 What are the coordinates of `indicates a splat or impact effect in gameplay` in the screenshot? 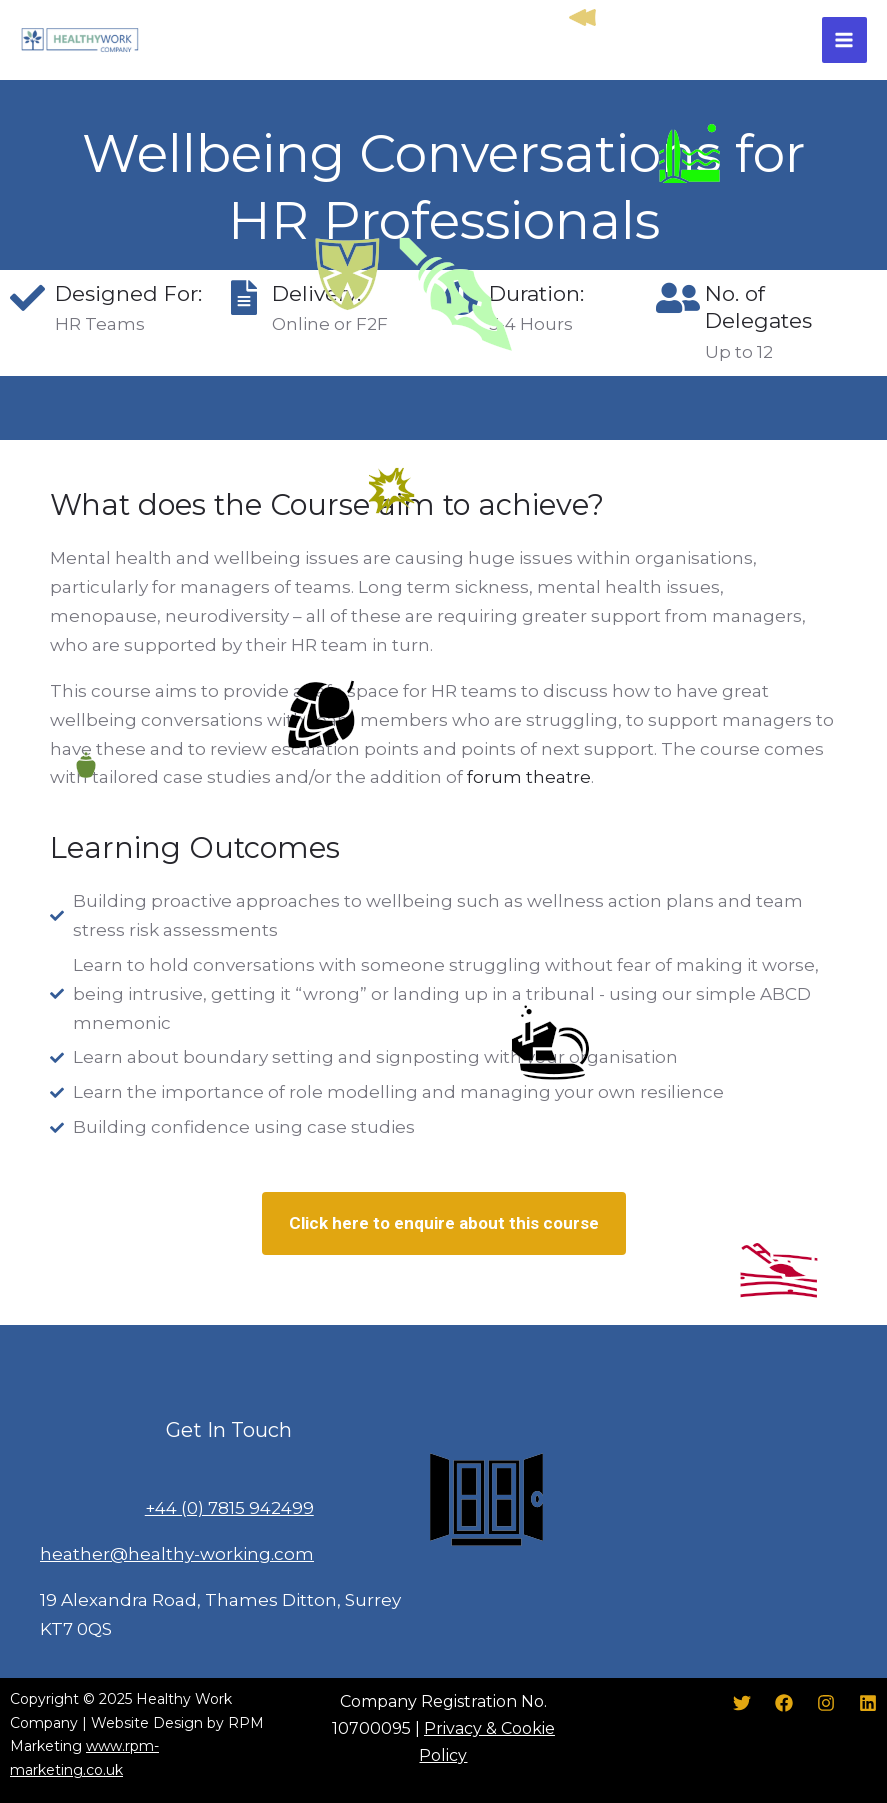 It's located at (391, 490).